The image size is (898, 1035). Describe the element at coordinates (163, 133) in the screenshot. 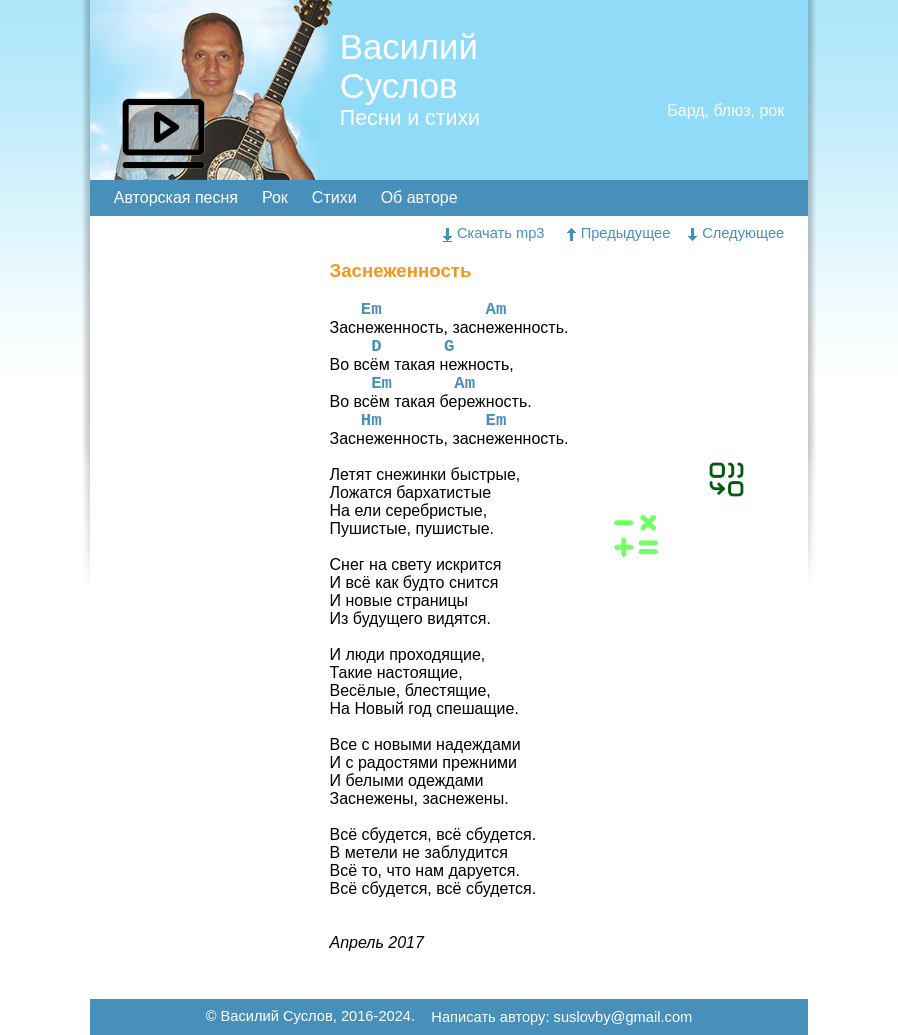

I see `play or watch a video` at that location.